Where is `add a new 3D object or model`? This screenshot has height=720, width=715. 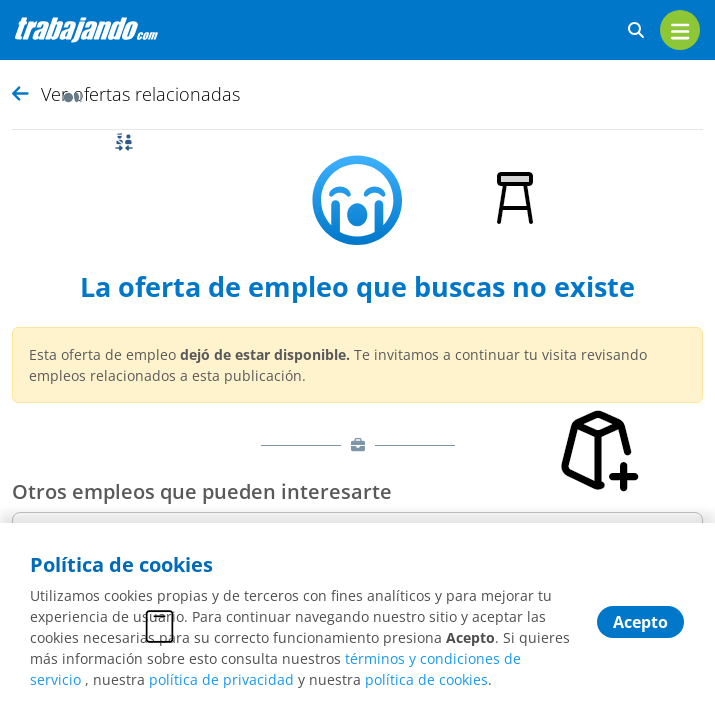
add a new 3D object or model is located at coordinates (598, 451).